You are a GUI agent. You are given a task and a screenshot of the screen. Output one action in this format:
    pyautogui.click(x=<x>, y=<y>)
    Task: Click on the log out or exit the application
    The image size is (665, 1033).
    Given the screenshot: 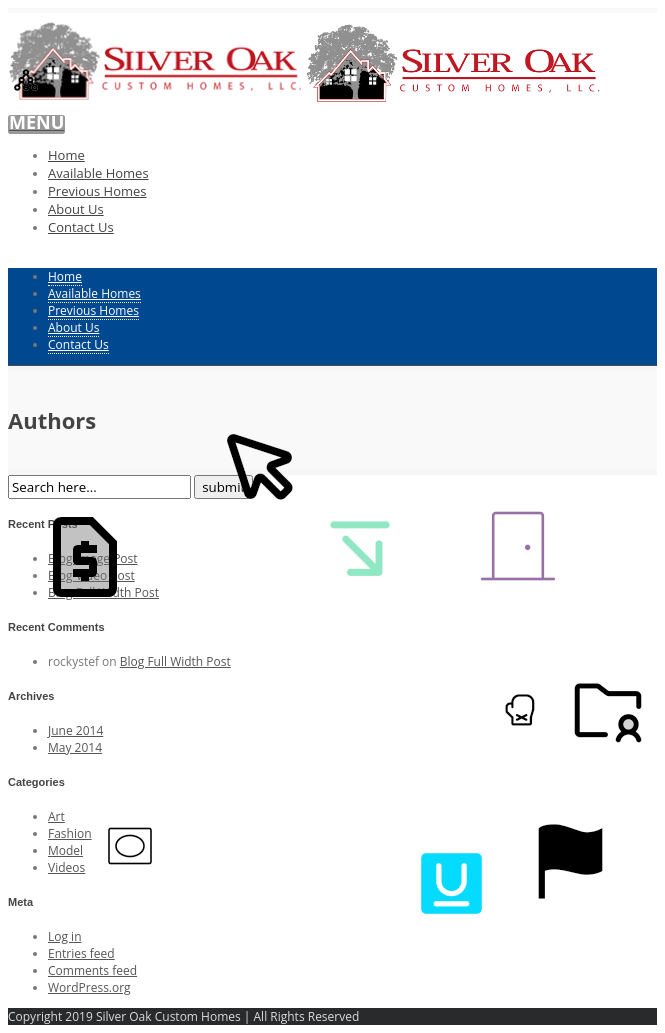 What is the action you would take?
    pyautogui.click(x=518, y=546)
    